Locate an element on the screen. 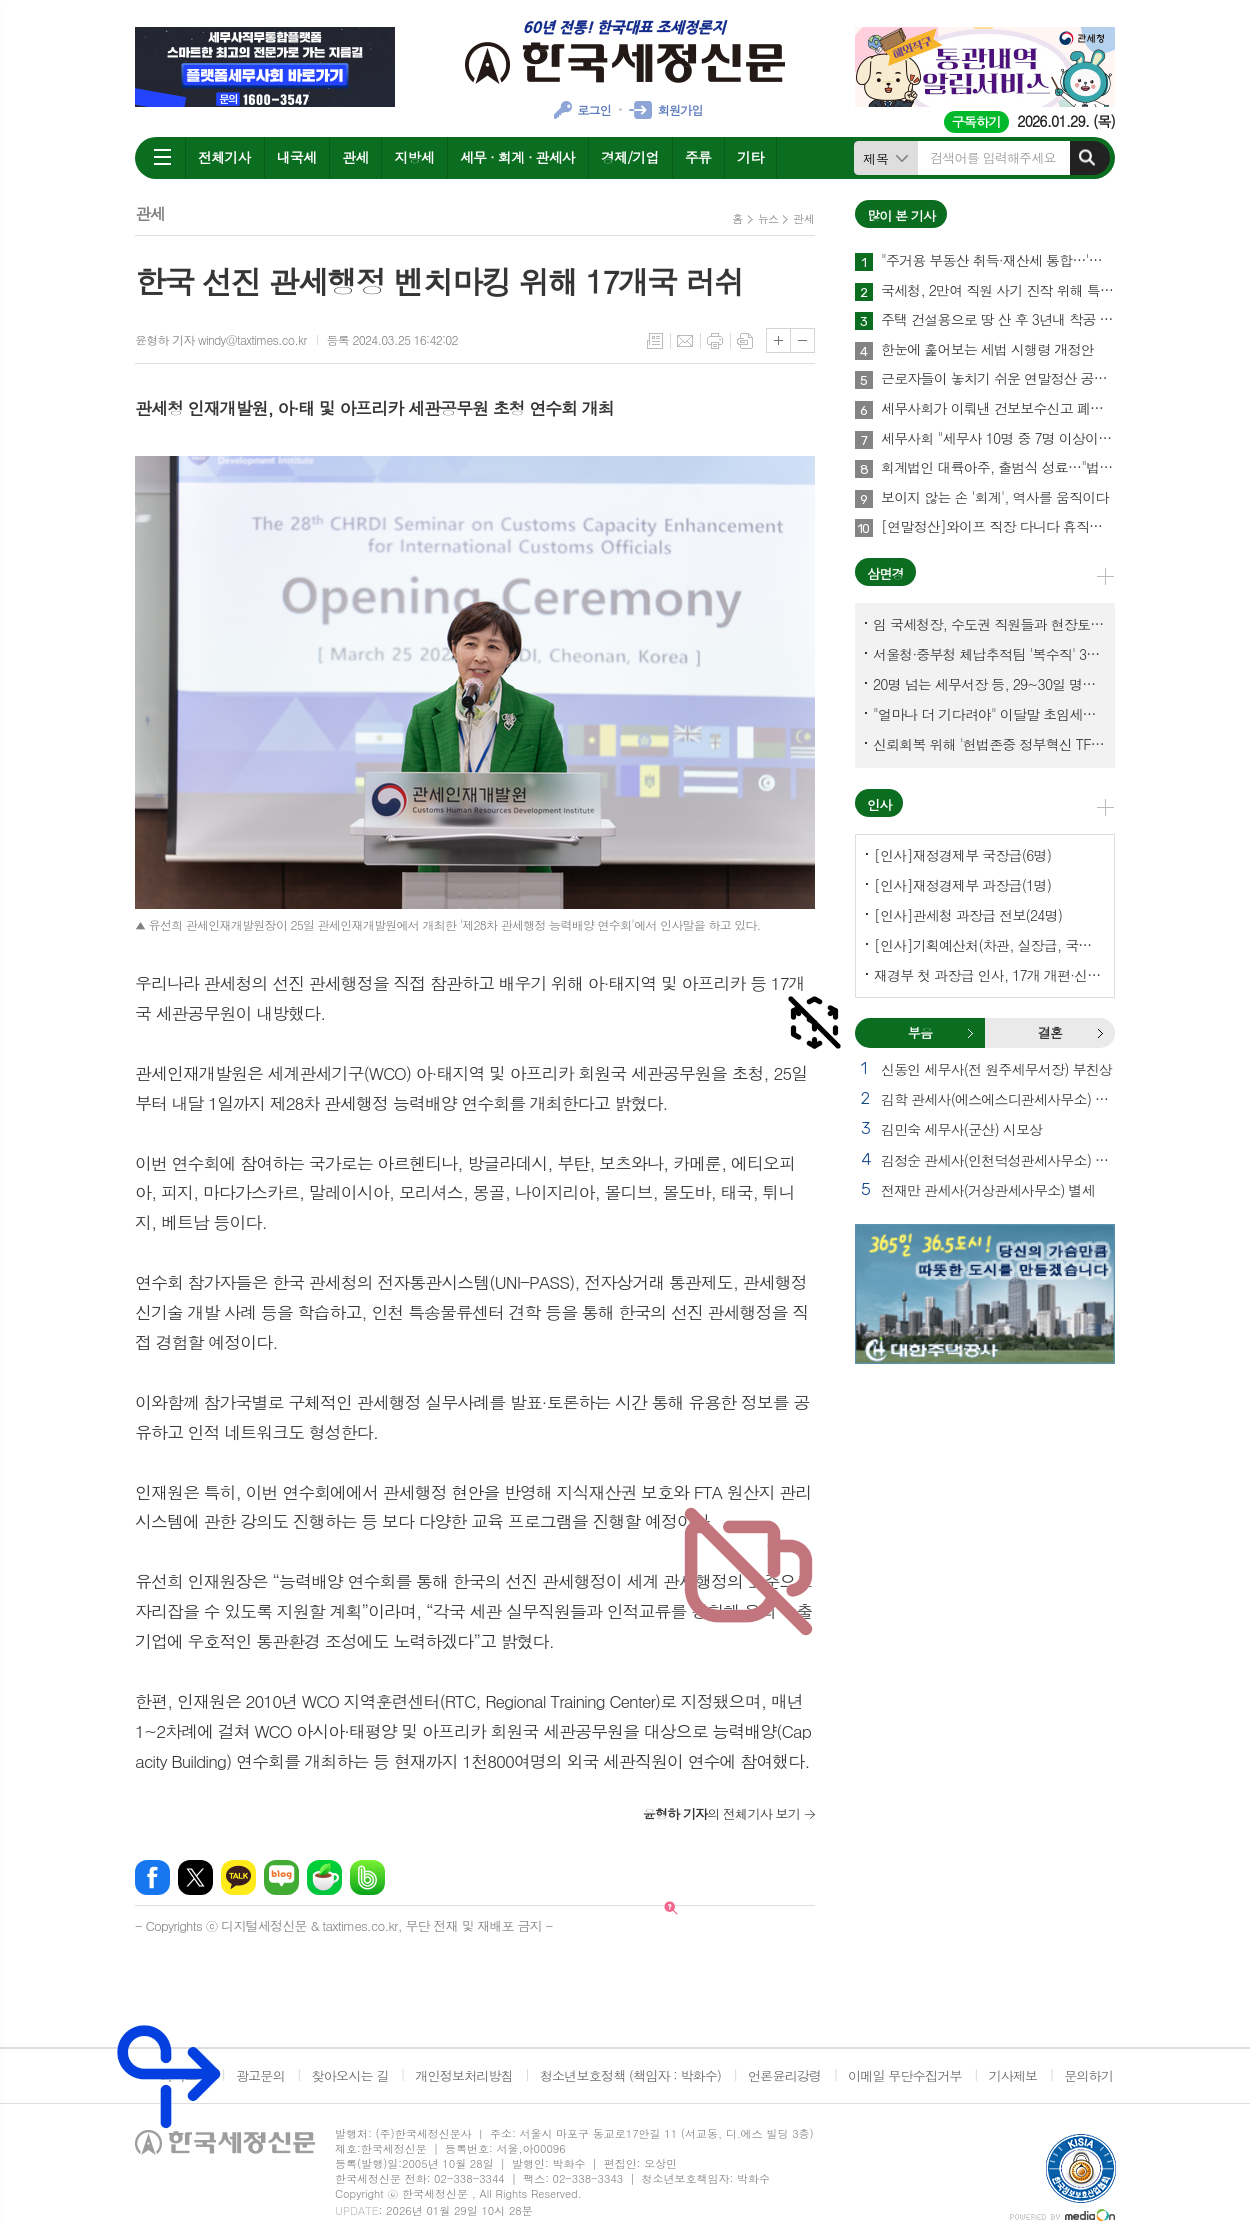 This screenshot has width=1250, height=2226. 3D object view is disabled is located at coordinates (814, 1022).